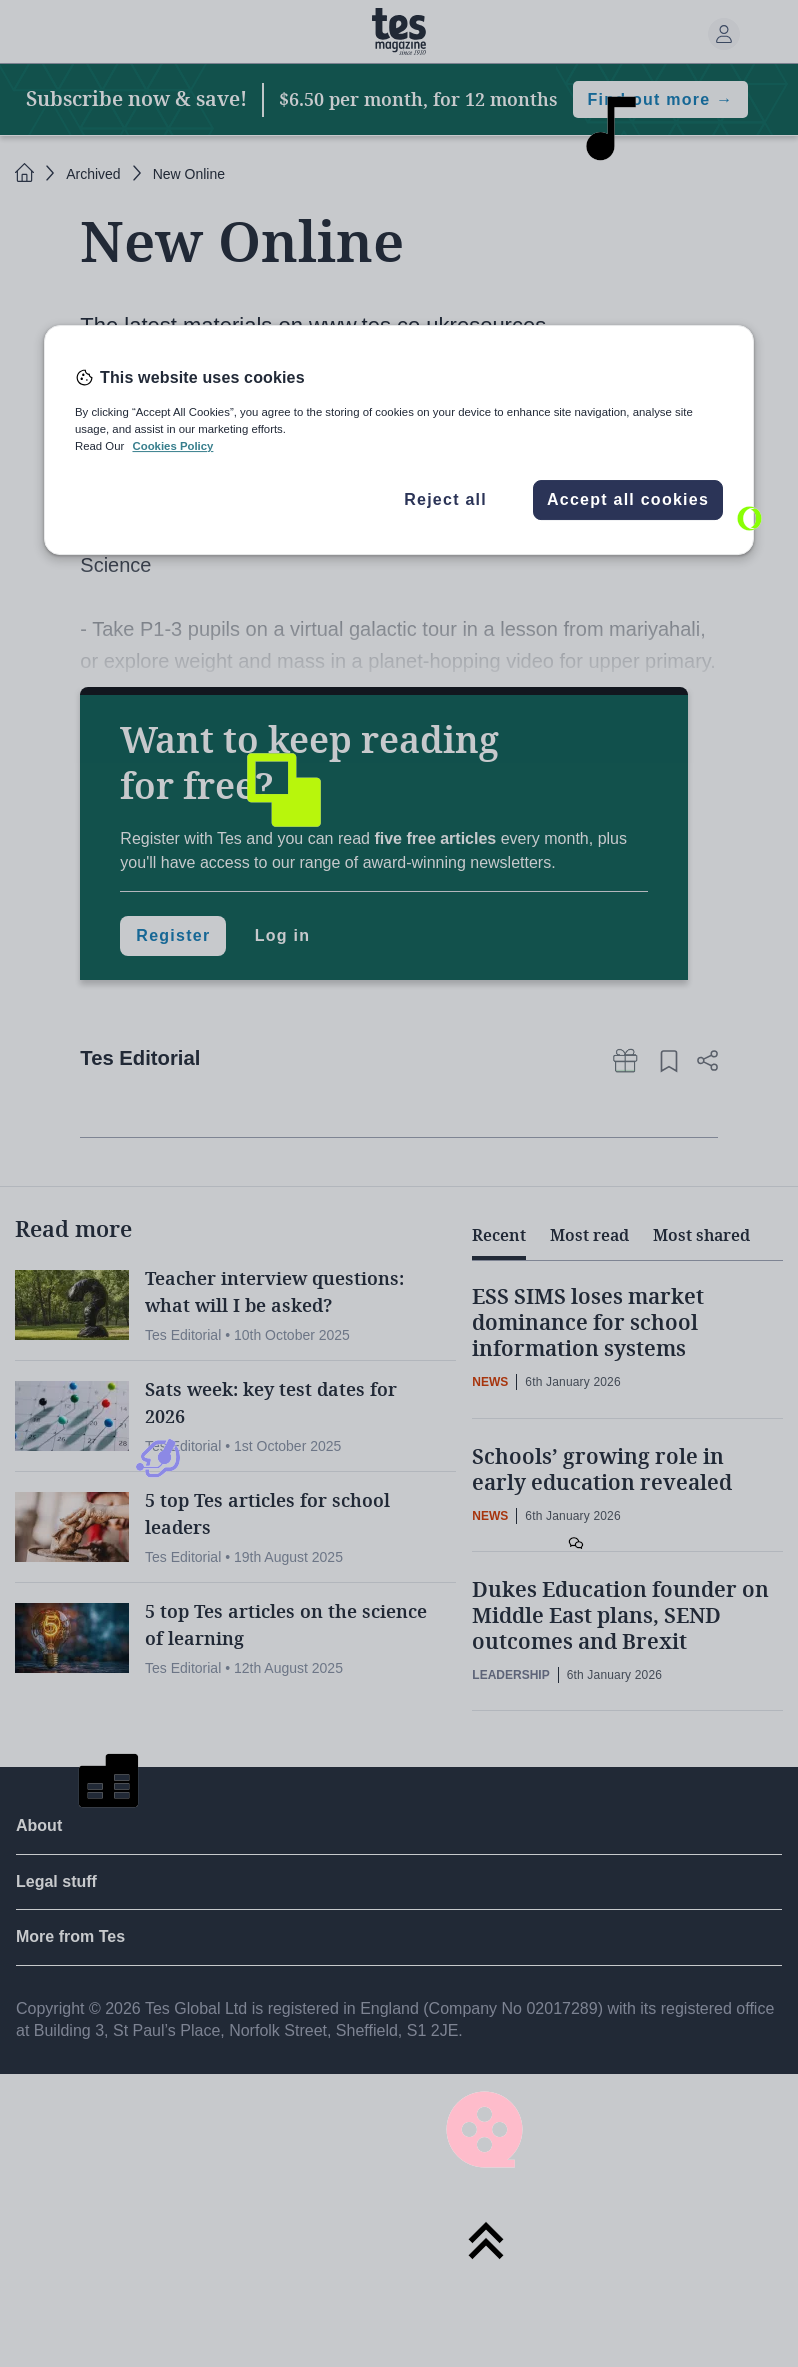  Describe the element at coordinates (486, 2242) in the screenshot. I see `scroll to top of page` at that location.